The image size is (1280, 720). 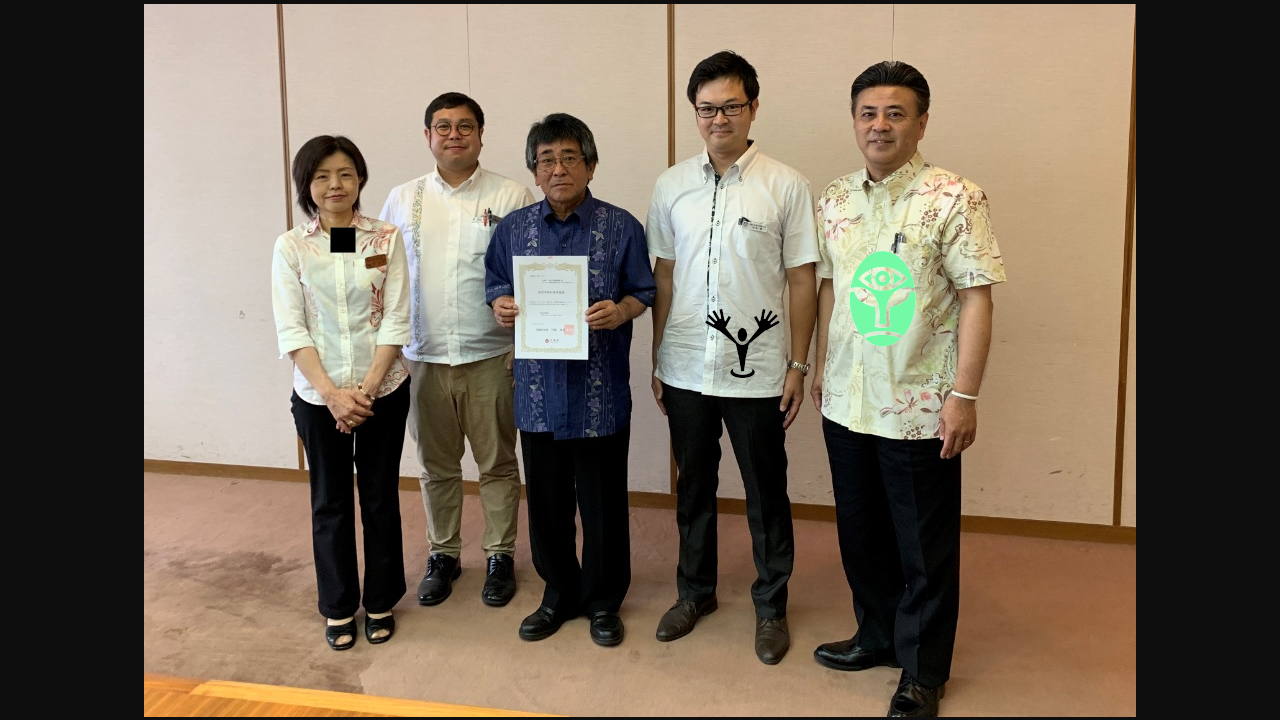 I want to click on indicates a trap or hazard in gameplay, so click(x=742, y=341).